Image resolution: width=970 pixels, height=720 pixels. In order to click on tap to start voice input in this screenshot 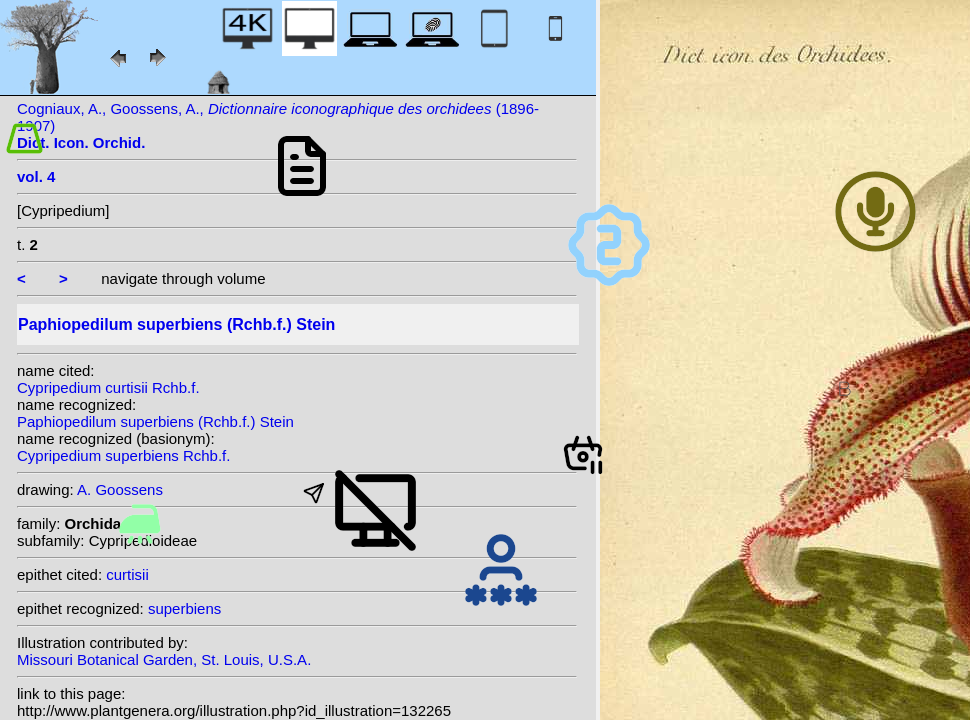, I will do `click(875, 211)`.